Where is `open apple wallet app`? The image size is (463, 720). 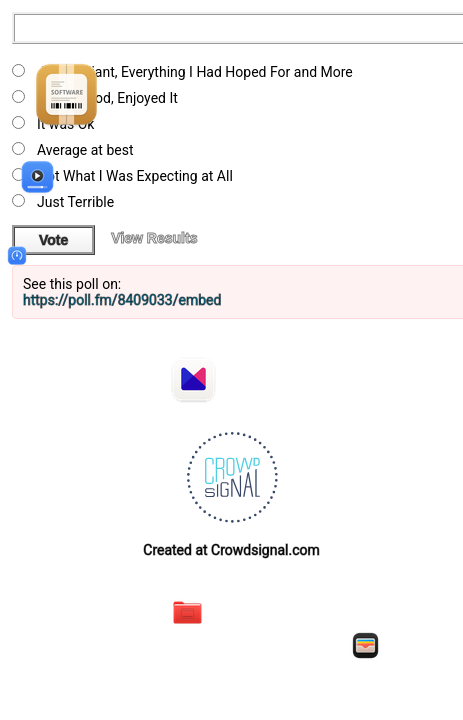
open apple wallet app is located at coordinates (365, 645).